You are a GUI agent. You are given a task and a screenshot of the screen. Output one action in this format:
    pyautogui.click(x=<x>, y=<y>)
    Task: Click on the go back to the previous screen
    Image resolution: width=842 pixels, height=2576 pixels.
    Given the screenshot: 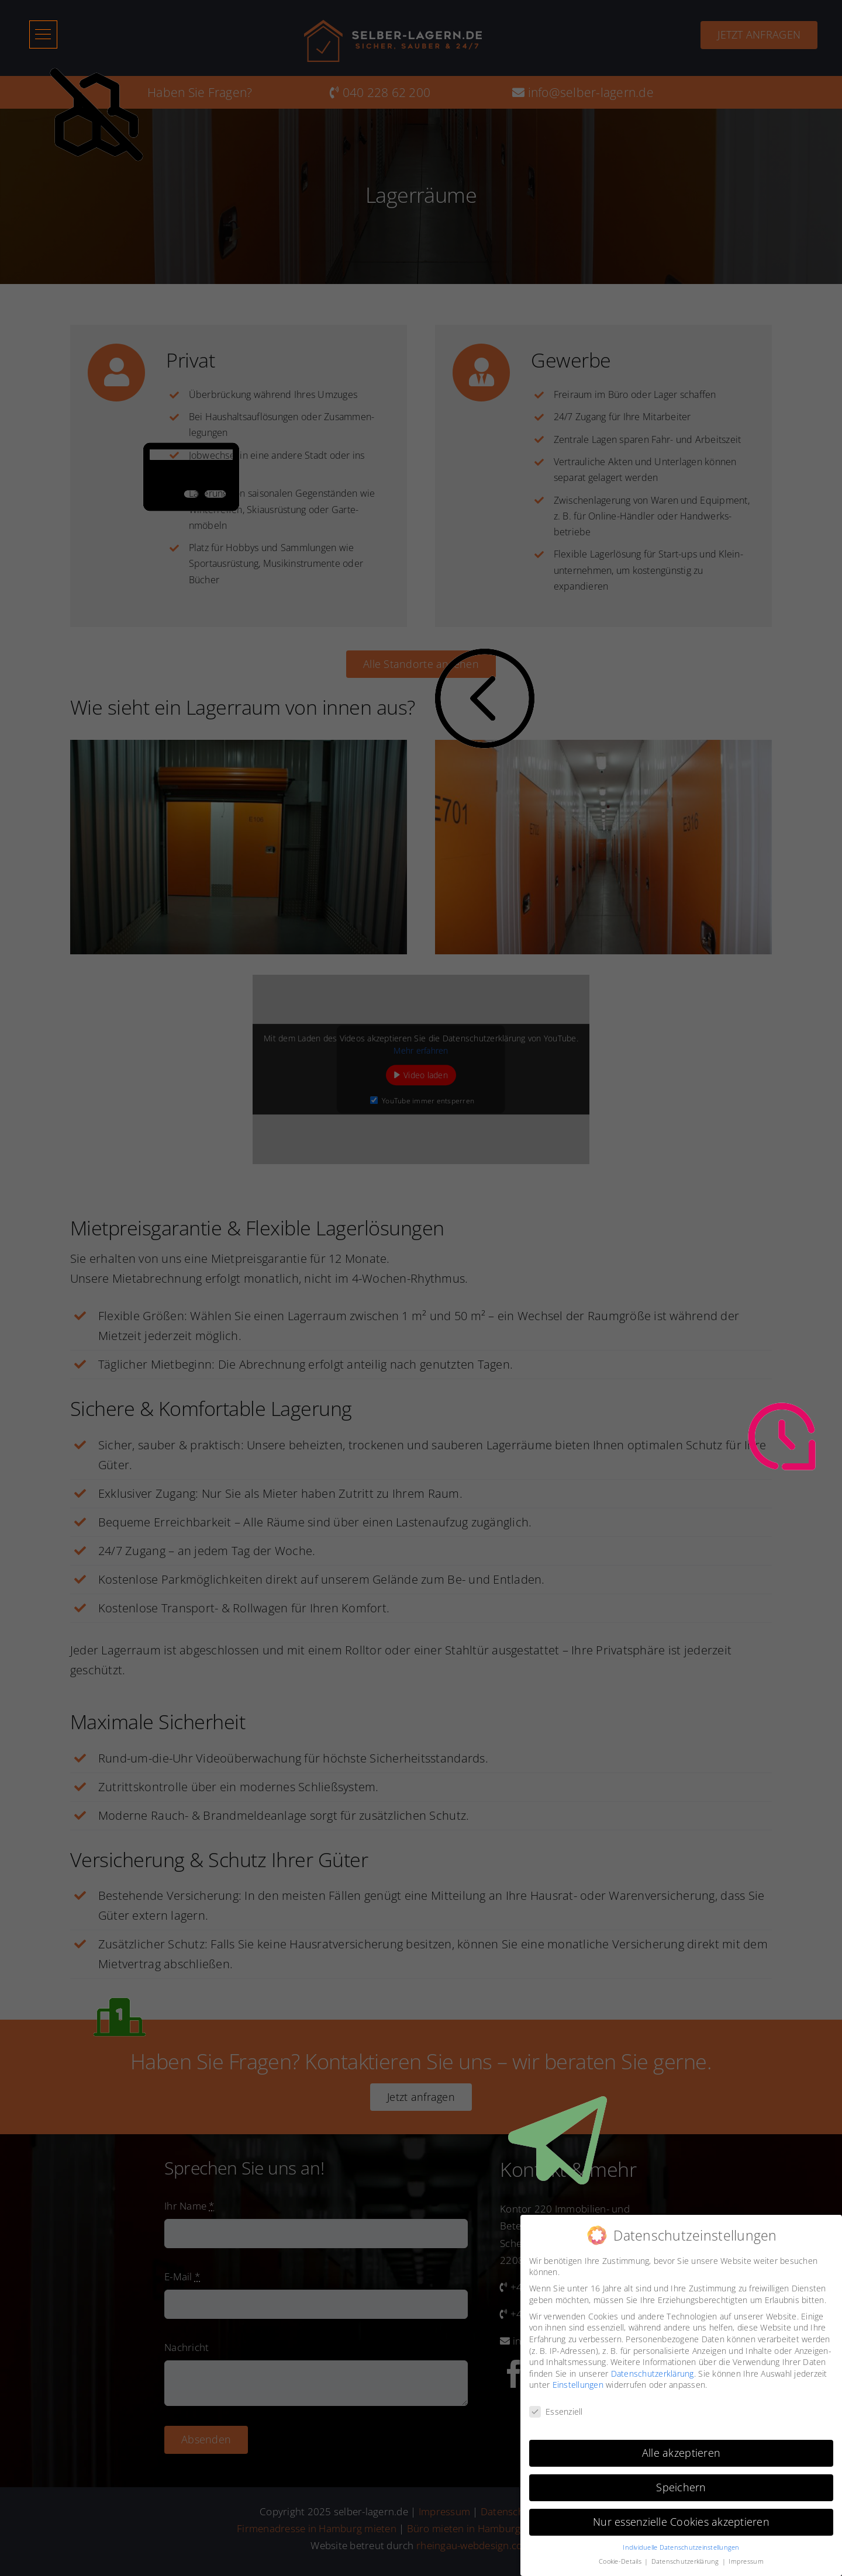 What is the action you would take?
    pyautogui.click(x=485, y=698)
    